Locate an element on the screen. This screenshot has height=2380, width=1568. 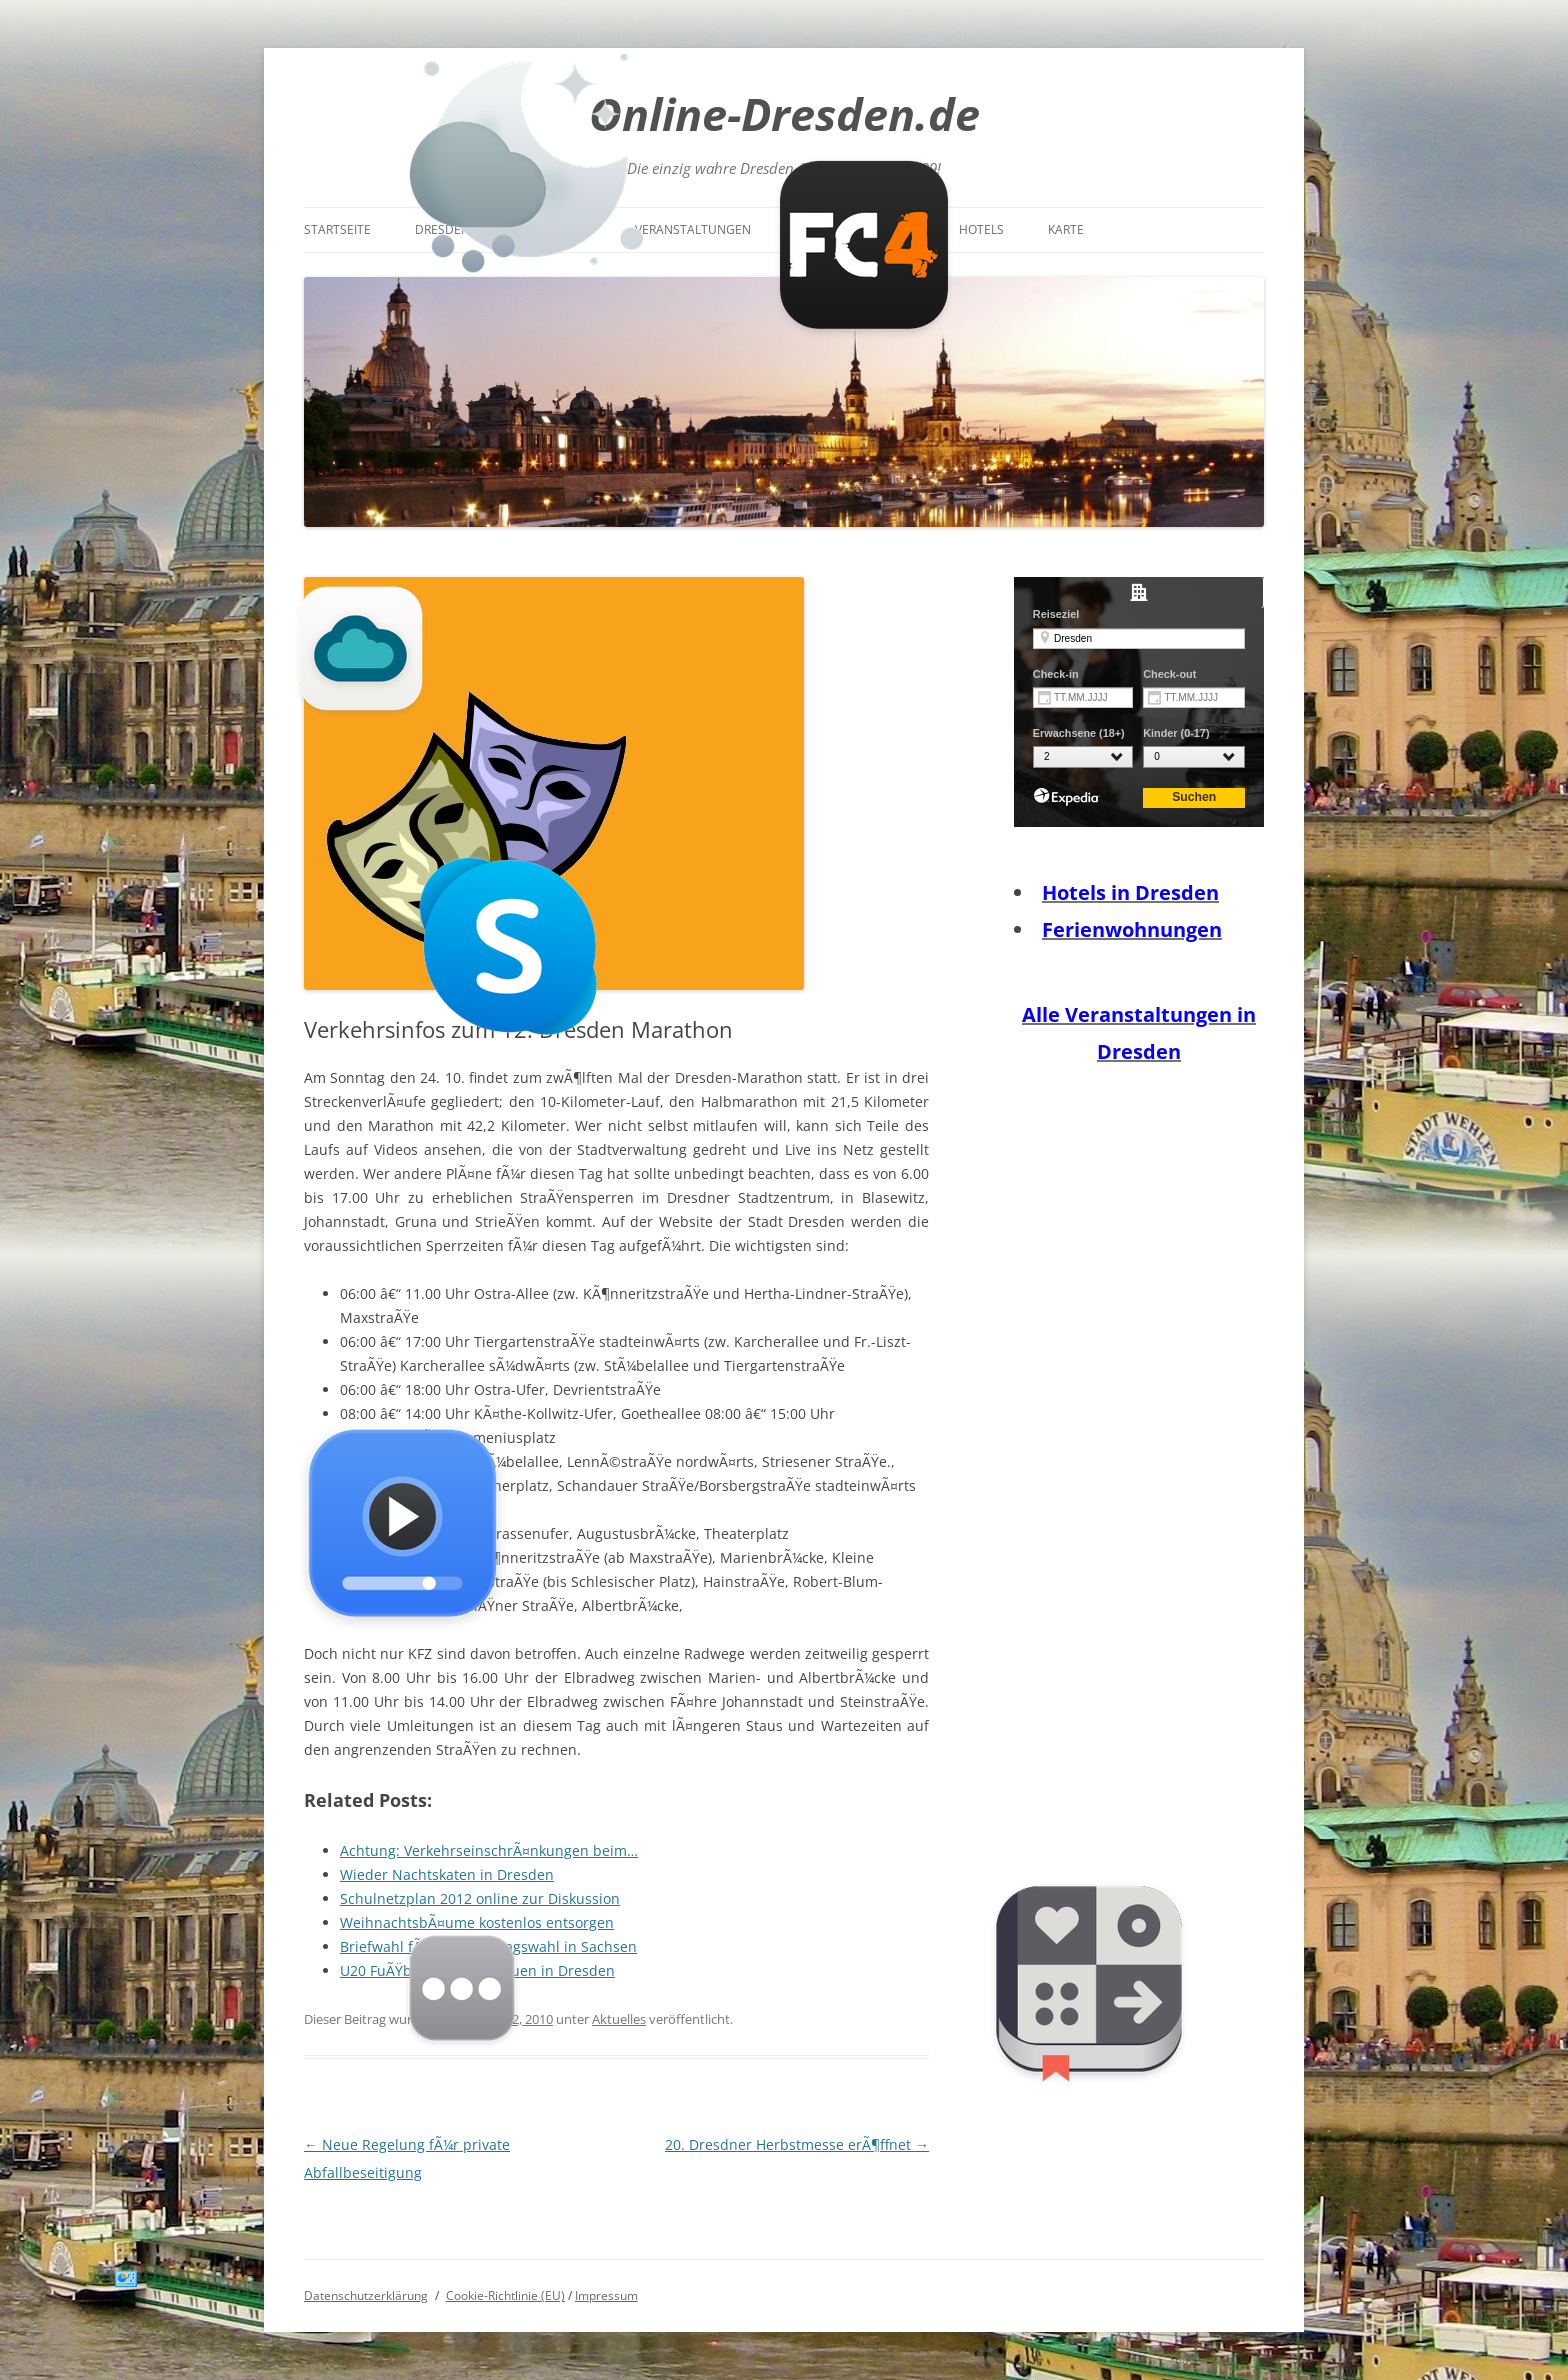
open multimedia playback settings is located at coordinates (402, 1526).